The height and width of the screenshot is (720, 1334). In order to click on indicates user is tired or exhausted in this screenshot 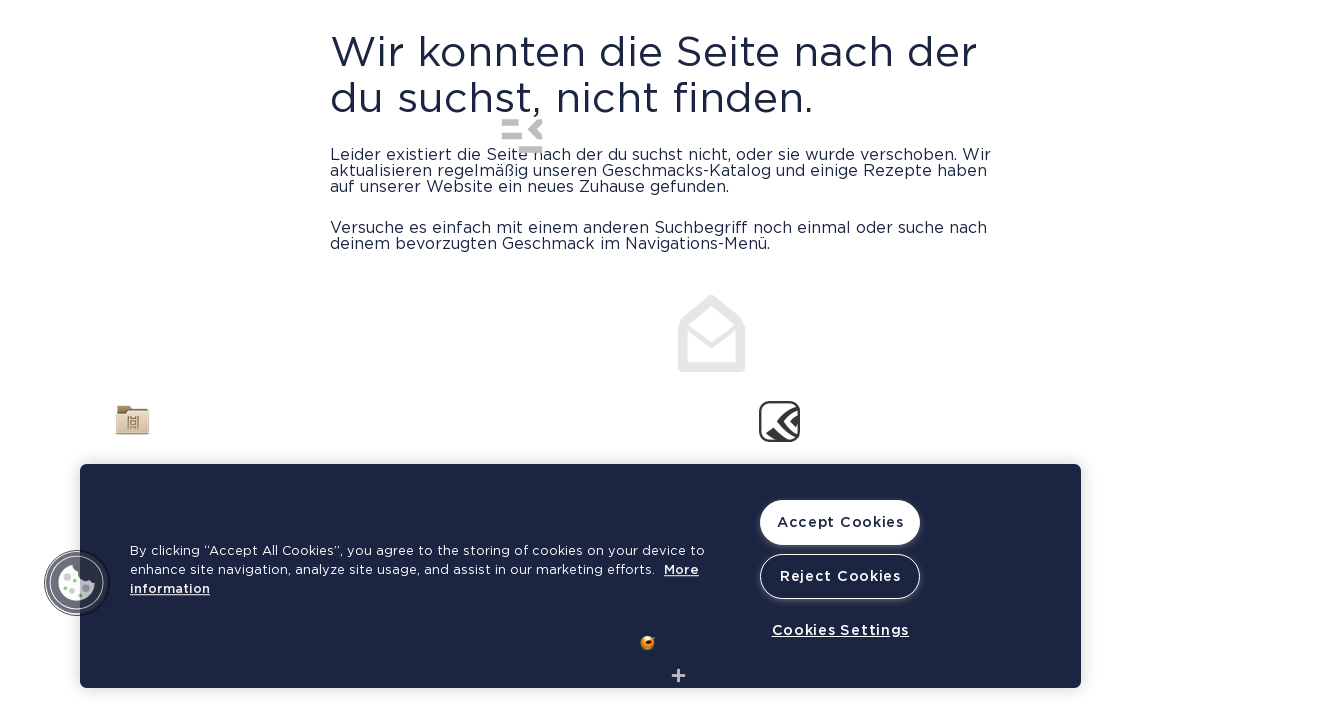, I will do `click(647, 643)`.